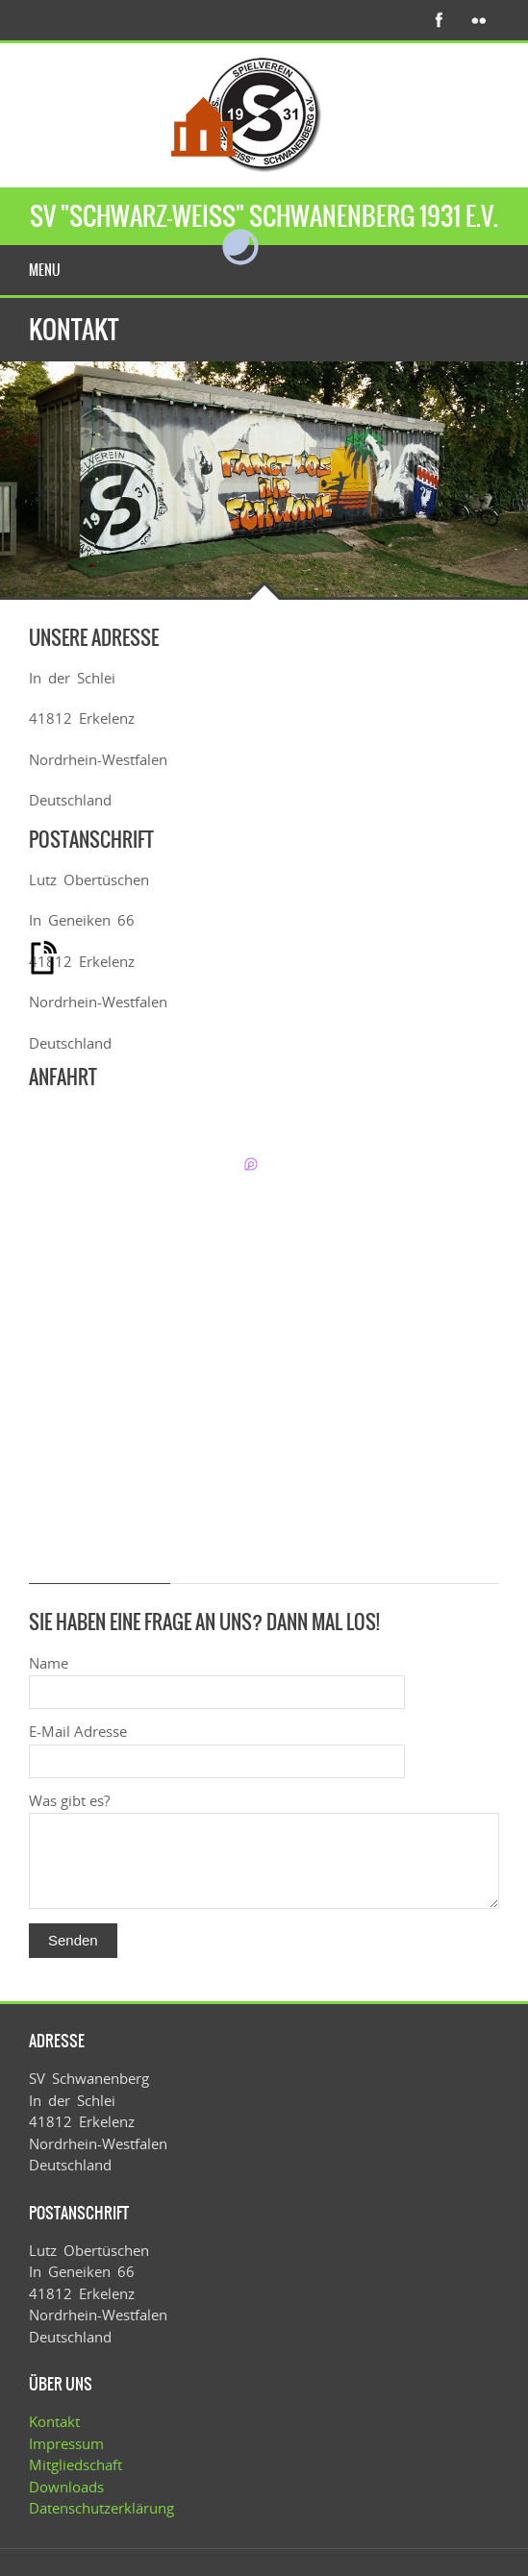 The image size is (528, 2576). What do you see at coordinates (42, 958) in the screenshot?
I see `enable mobile hotspot` at bounding box center [42, 958].